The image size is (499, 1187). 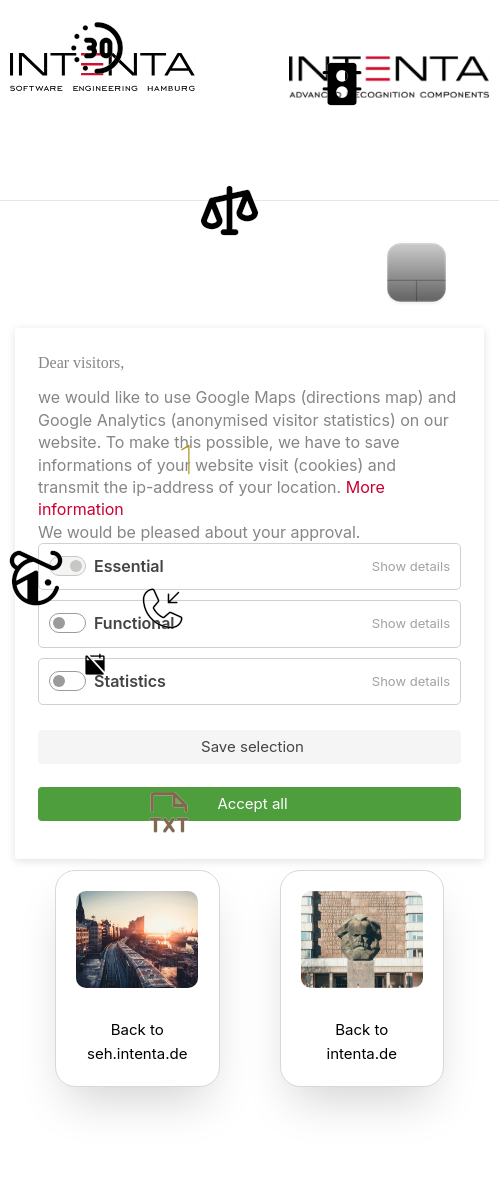 What do you see at coordinates (97, 48) in the screenshot?
I see `set timer for 30 seconds or minutes` at bounding box center [97, 48].